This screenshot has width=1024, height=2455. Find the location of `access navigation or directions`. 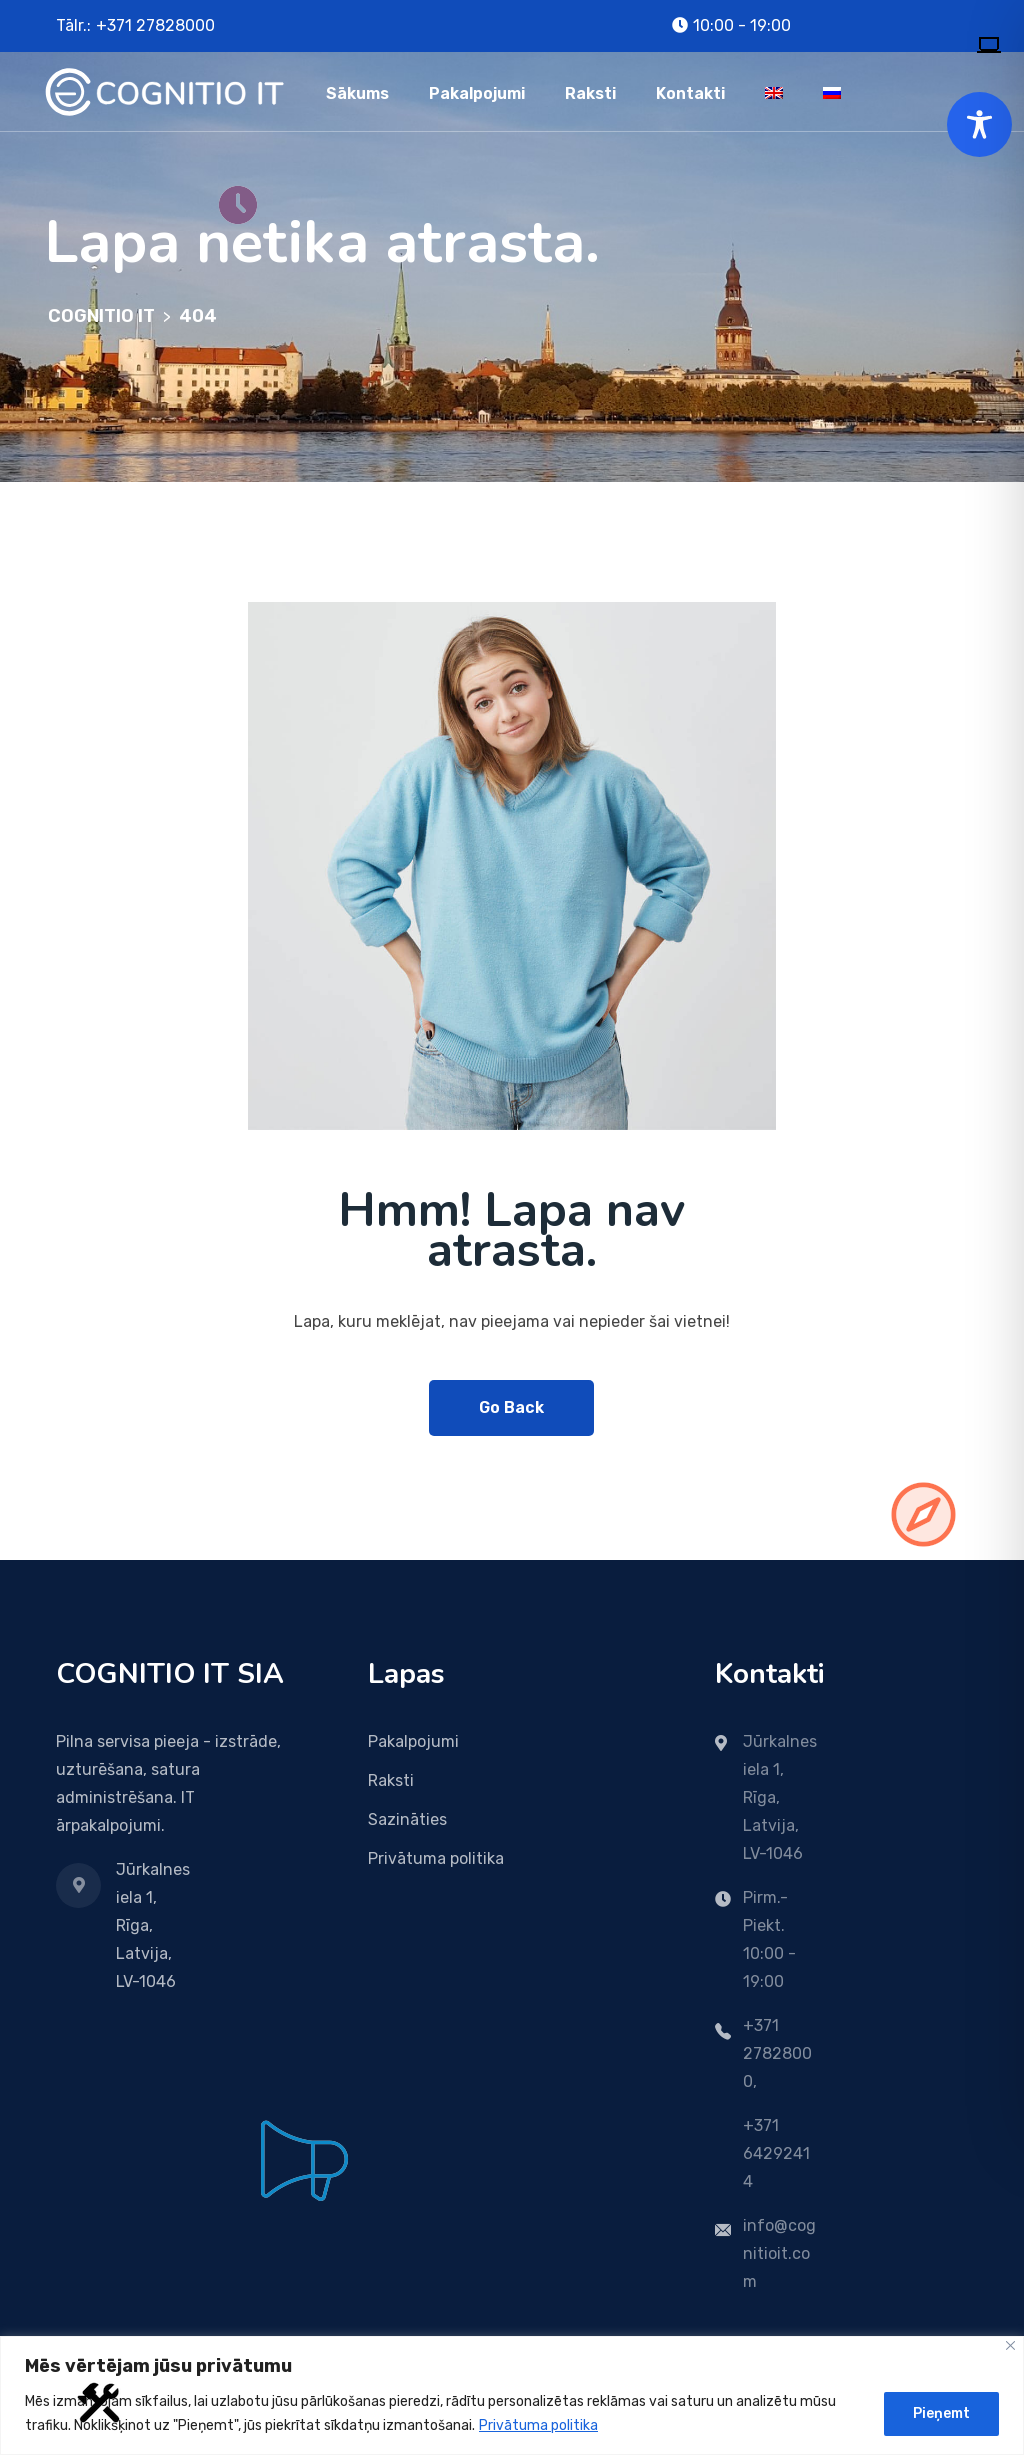

access navigation or directions is located at coordinates (923, 1514).